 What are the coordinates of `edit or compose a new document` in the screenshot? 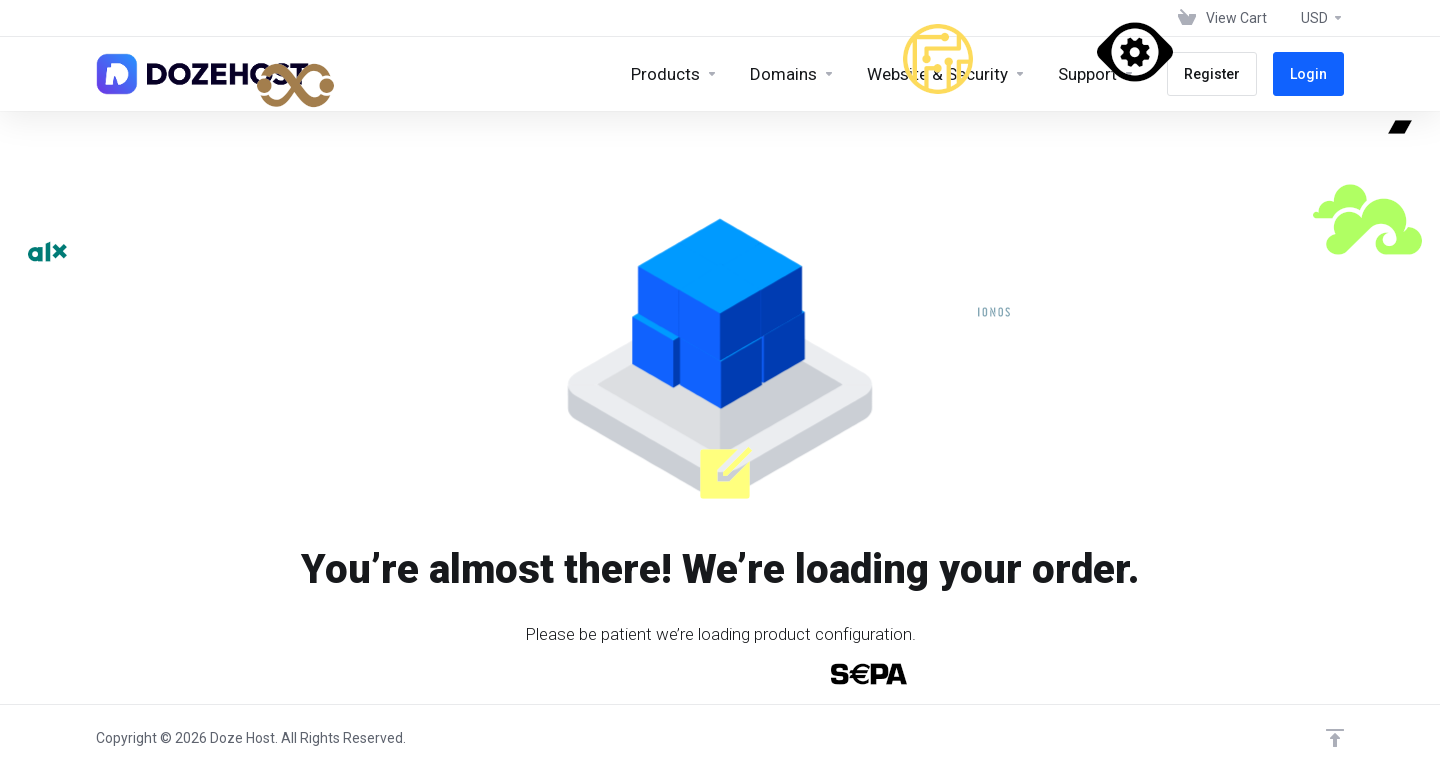 It's located at (725, 474).